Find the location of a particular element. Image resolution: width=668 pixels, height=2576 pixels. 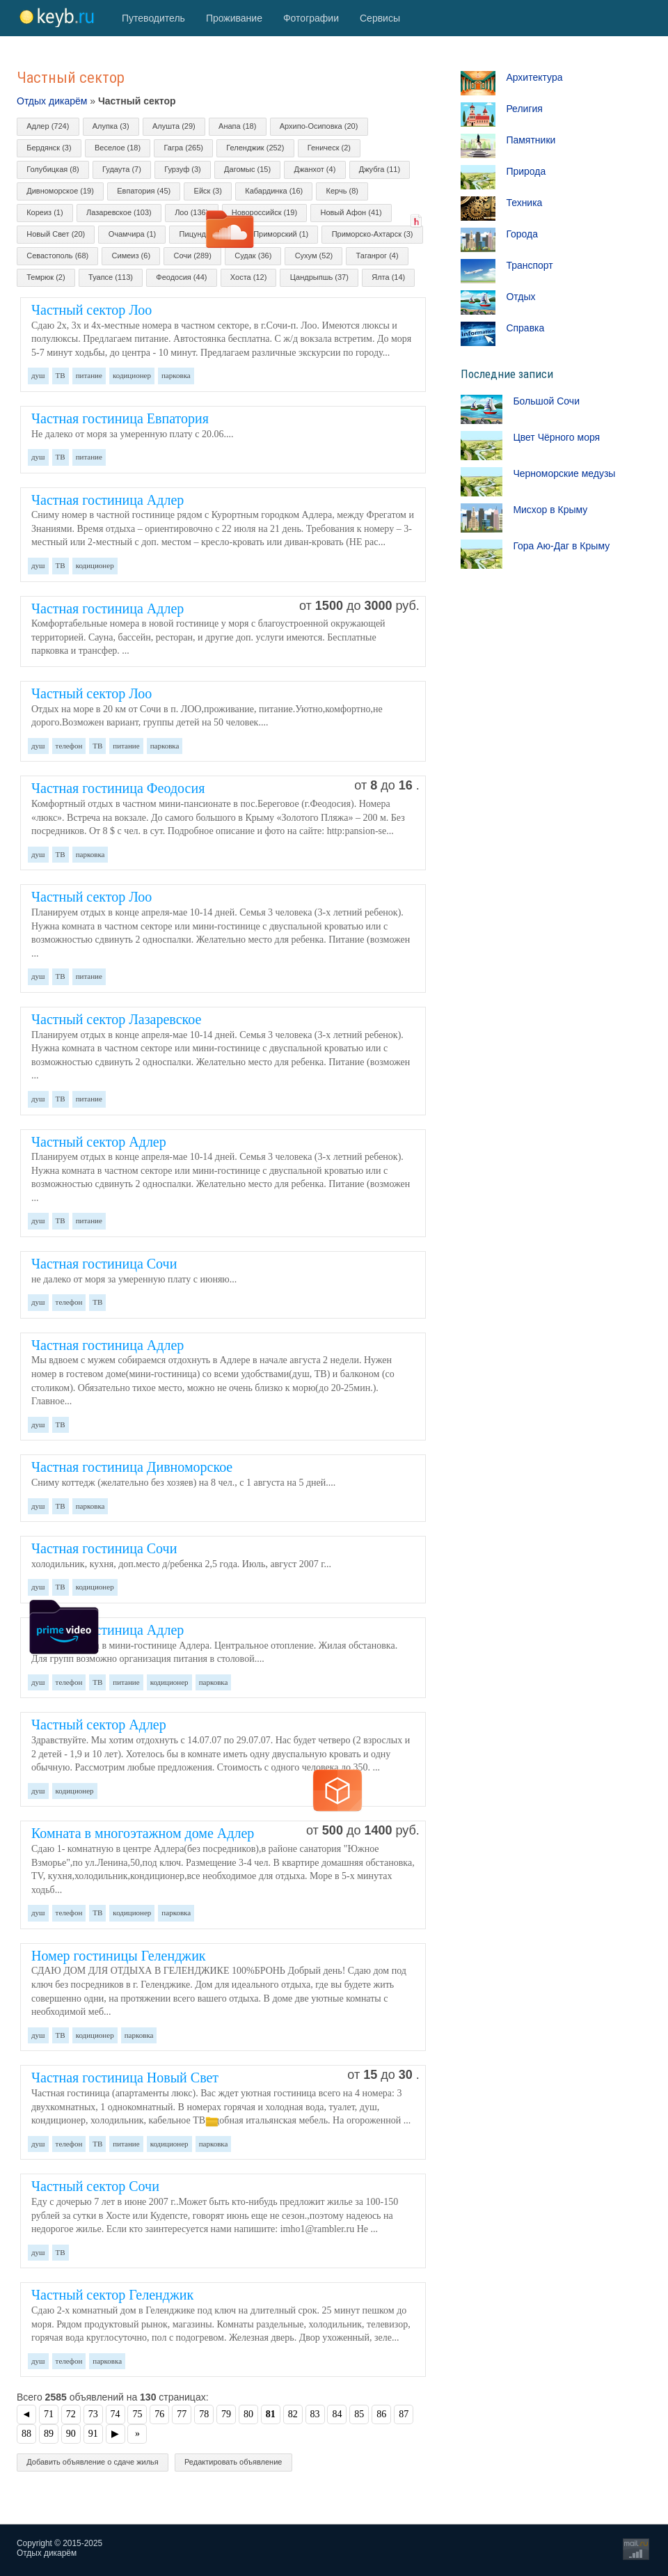

c/c++ header file is located at coordinates (416, 221).